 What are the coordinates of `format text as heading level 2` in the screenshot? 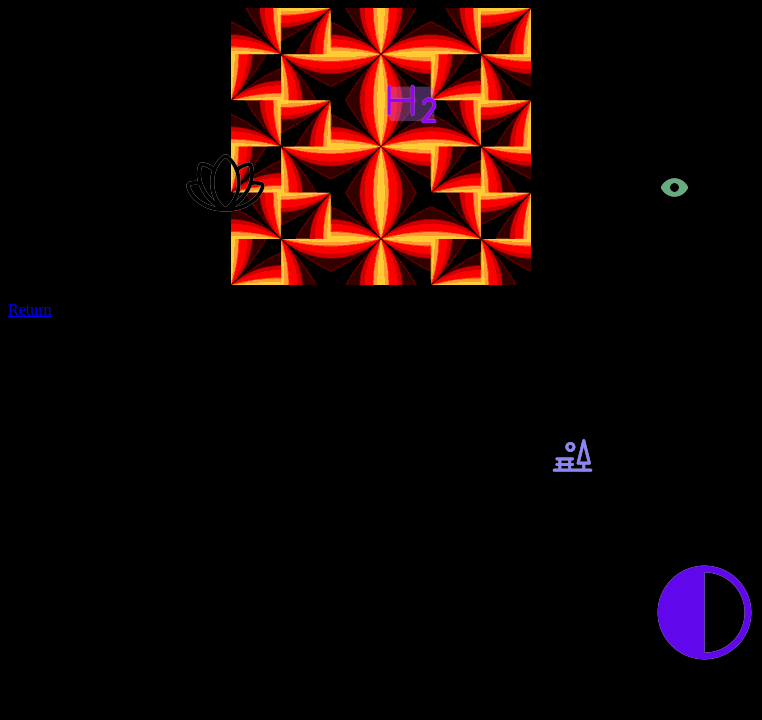 It's located at (409, 103).